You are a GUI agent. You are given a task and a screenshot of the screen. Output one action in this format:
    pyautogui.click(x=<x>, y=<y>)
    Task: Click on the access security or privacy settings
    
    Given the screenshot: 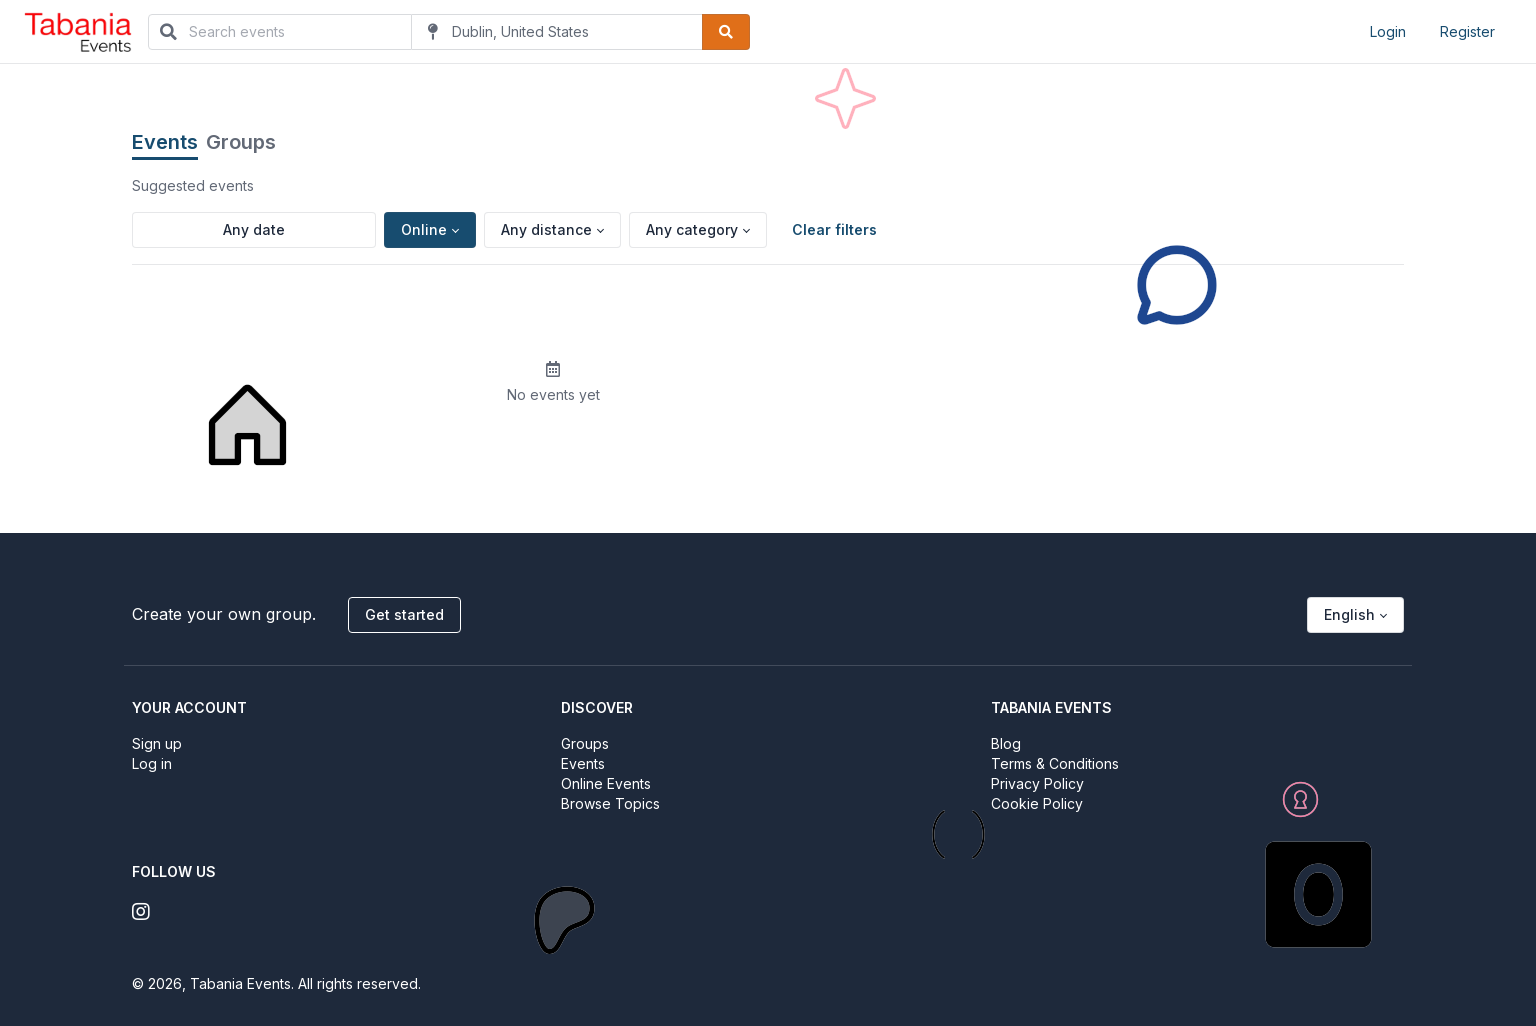 What is the action you would take?
    pyautogui.click(x=1300, y=799)
    